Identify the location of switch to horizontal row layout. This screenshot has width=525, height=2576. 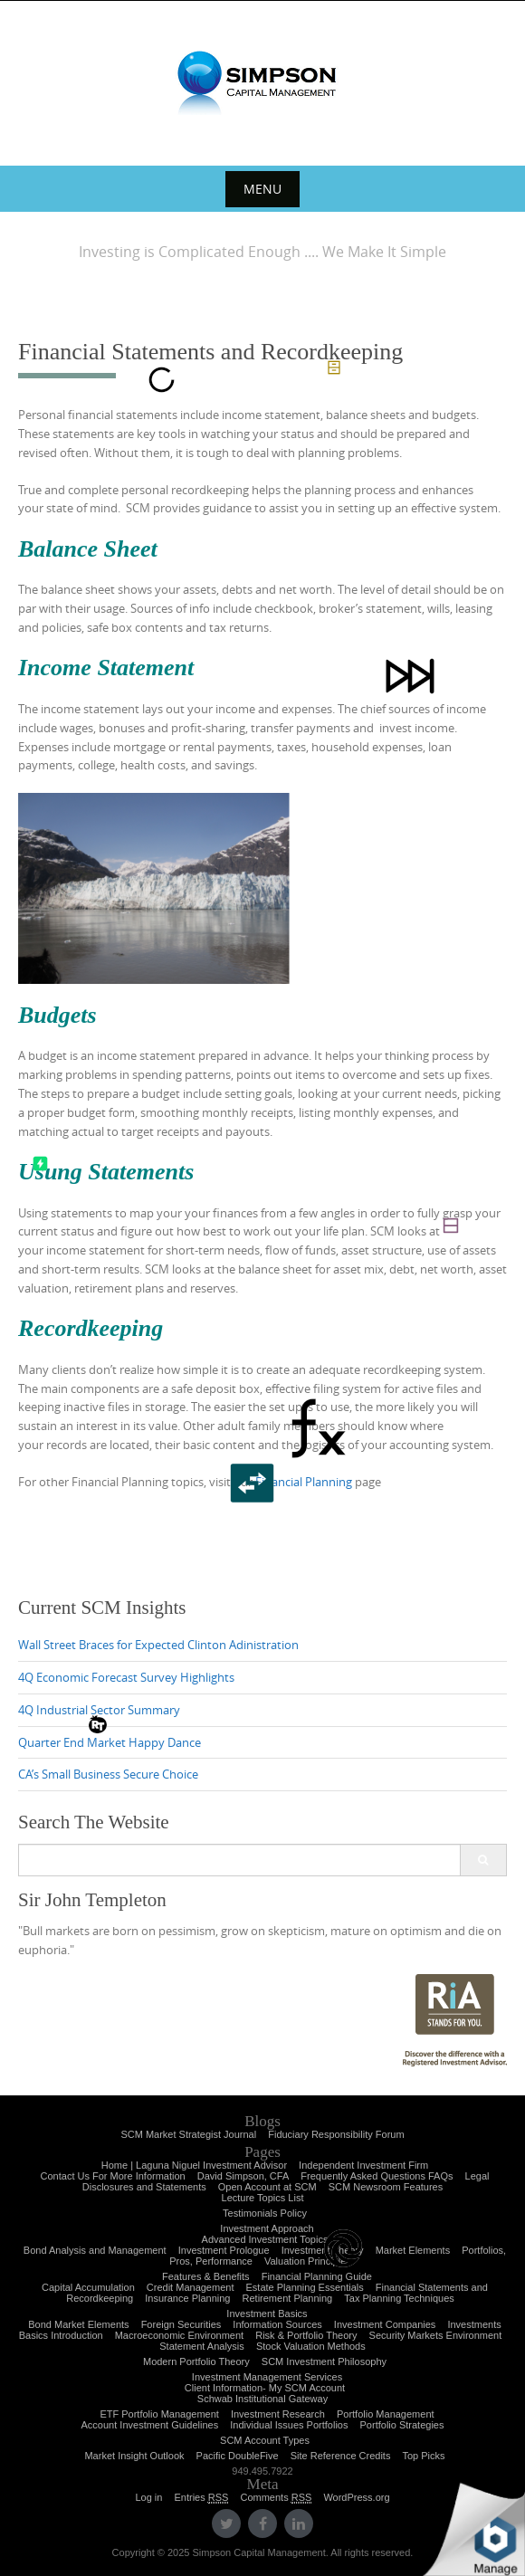
(451, 1226).